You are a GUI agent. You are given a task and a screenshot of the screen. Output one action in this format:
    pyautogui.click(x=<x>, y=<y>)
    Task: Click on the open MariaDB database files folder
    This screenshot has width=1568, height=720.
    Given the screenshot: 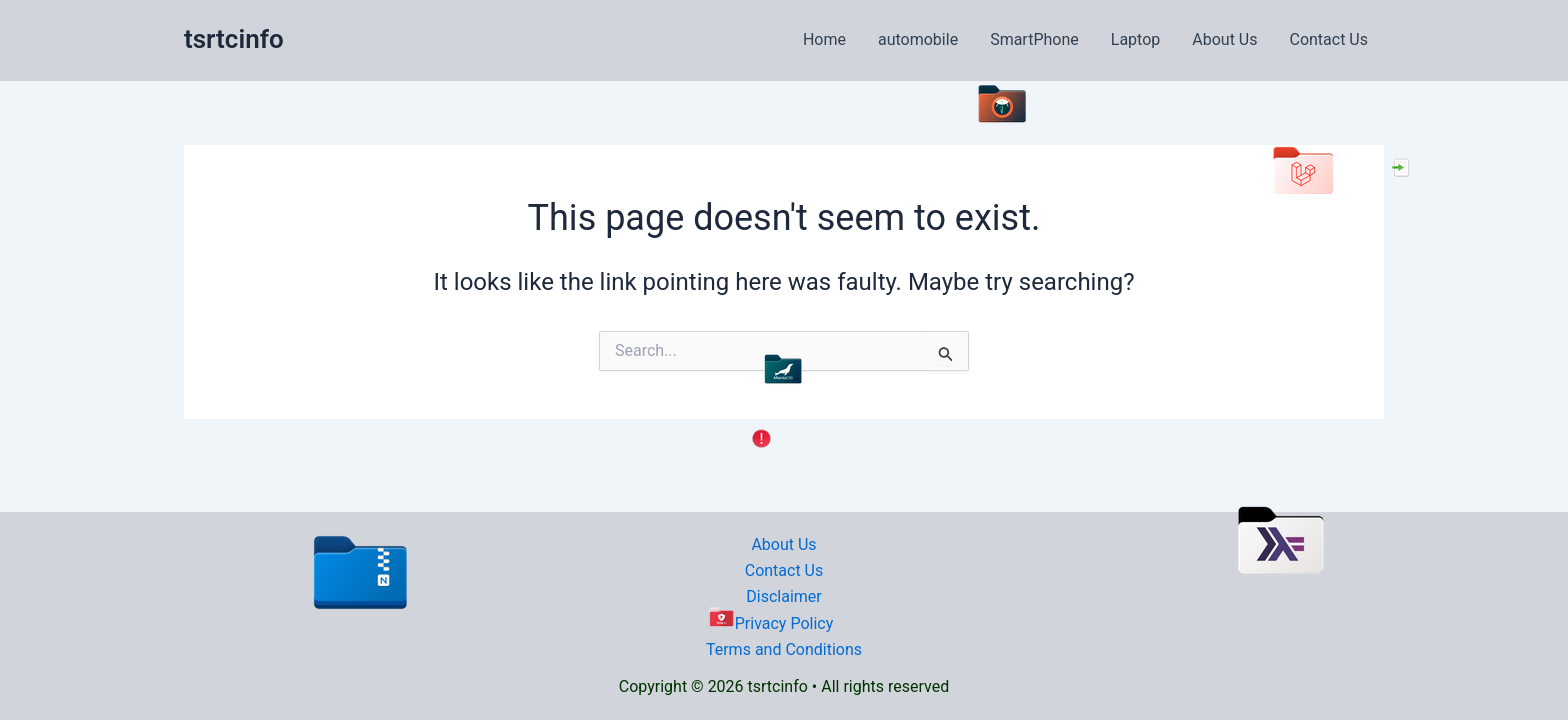 What is the action you would take?
    pyautogui.click(x=783, y=370)
    